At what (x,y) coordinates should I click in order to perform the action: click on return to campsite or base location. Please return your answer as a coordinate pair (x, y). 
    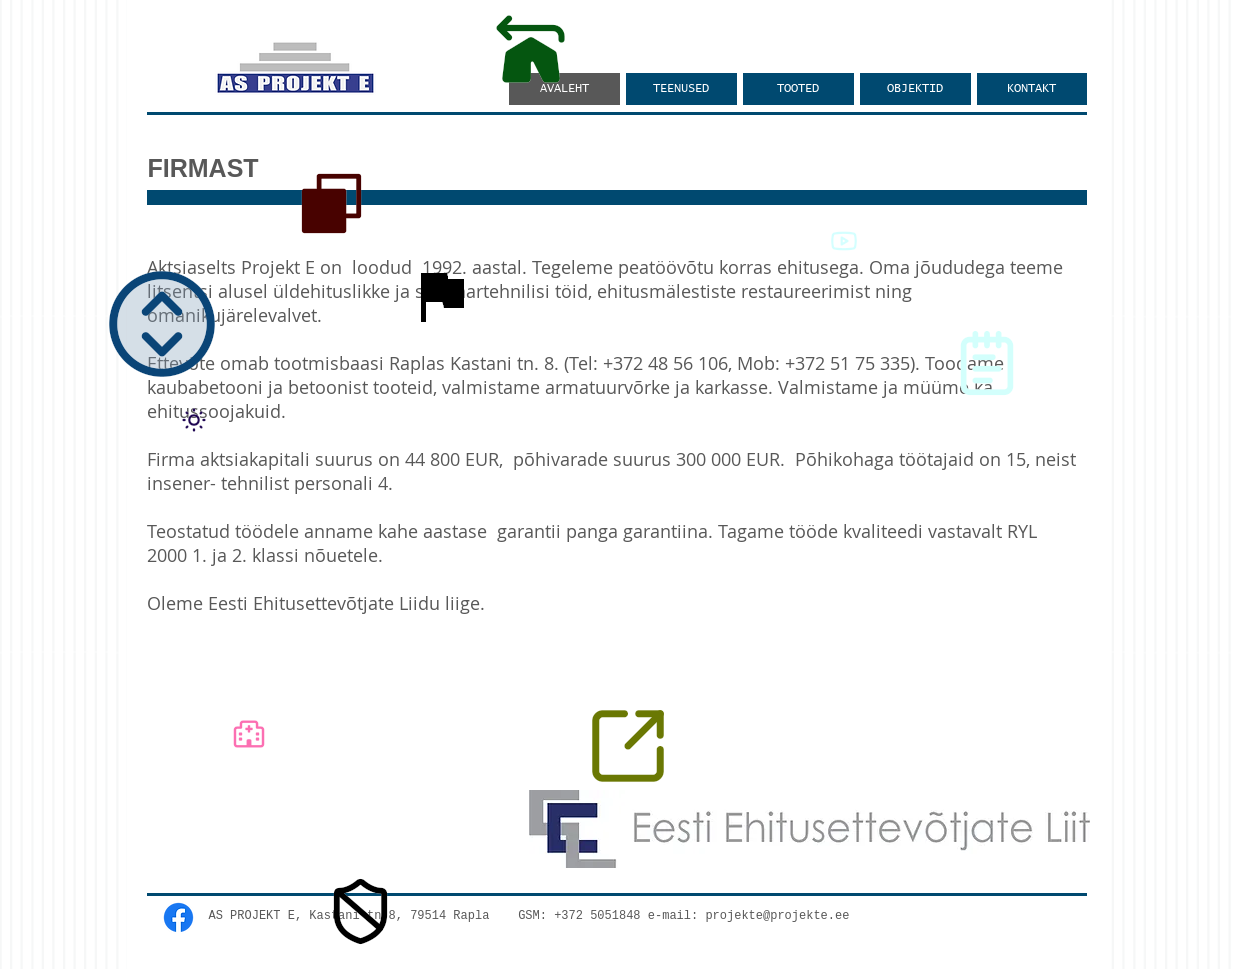
    Looking at the image, I should click on (531, 49).